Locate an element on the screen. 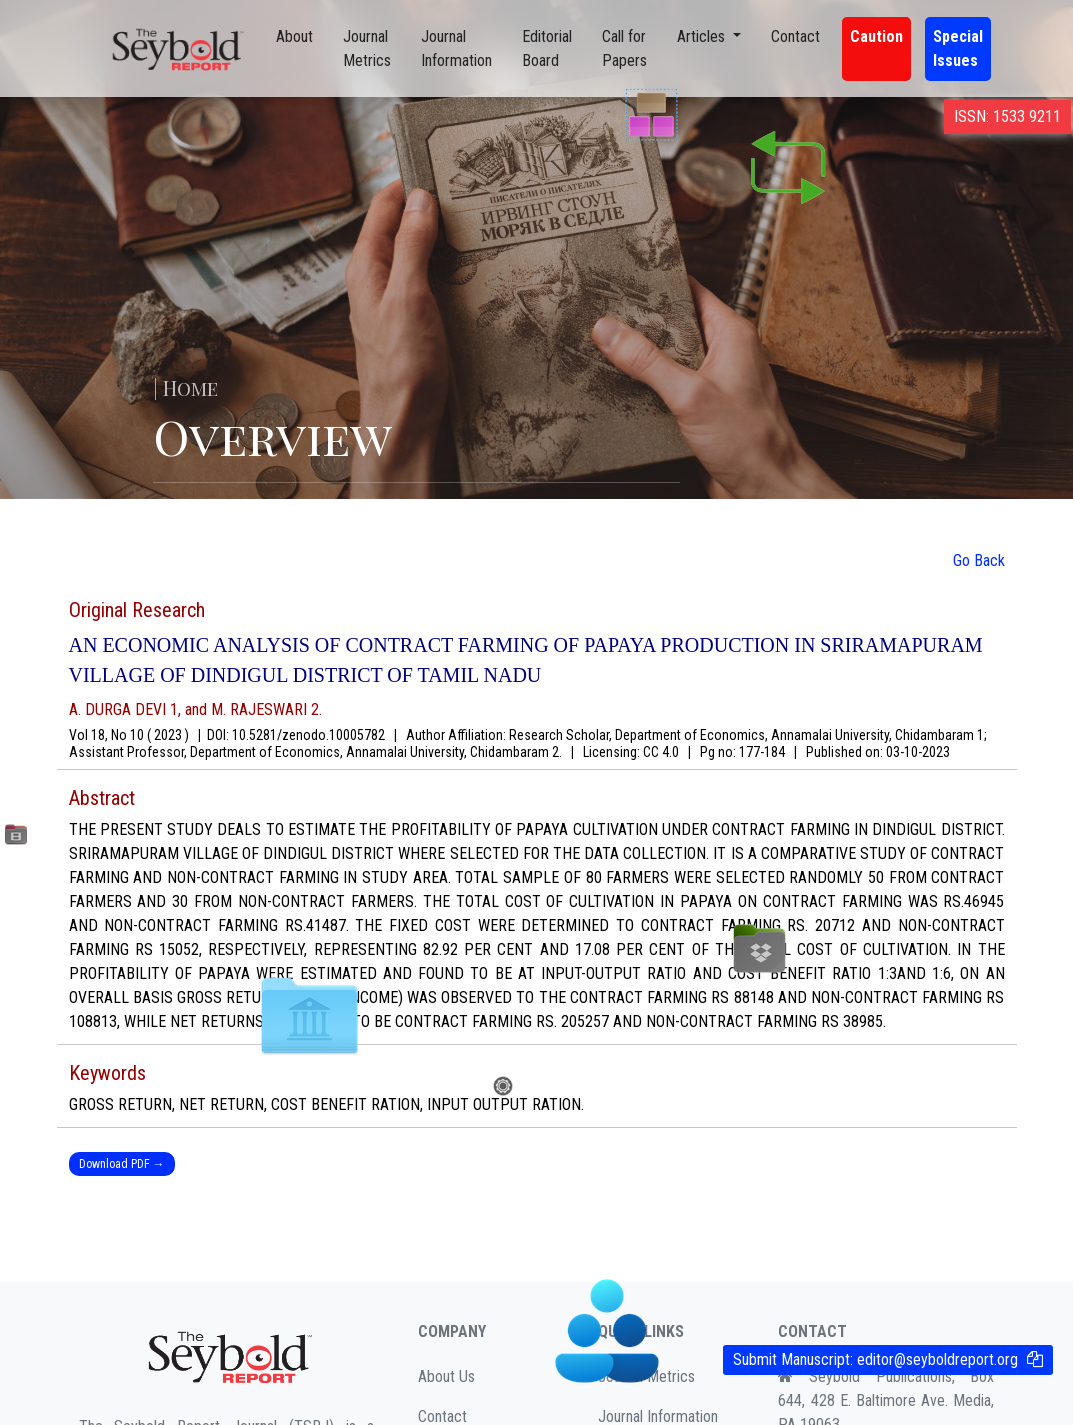  sync incoming and outgoing mail is located at coordinates (789, 167).